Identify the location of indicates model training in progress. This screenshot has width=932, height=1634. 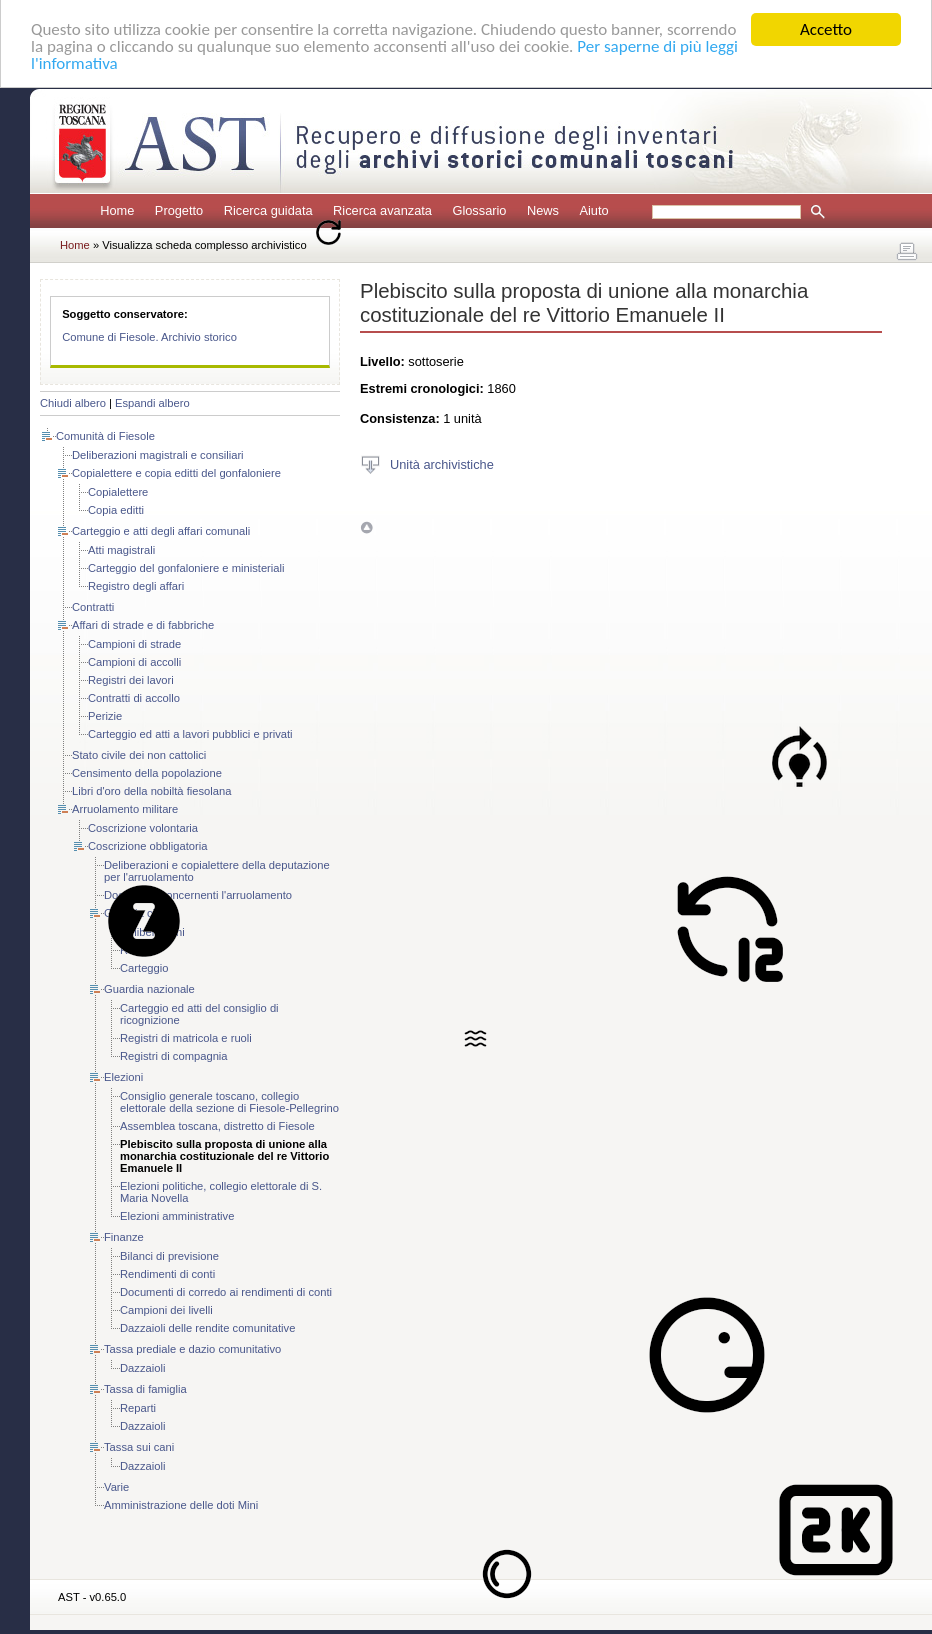
(799, 759).